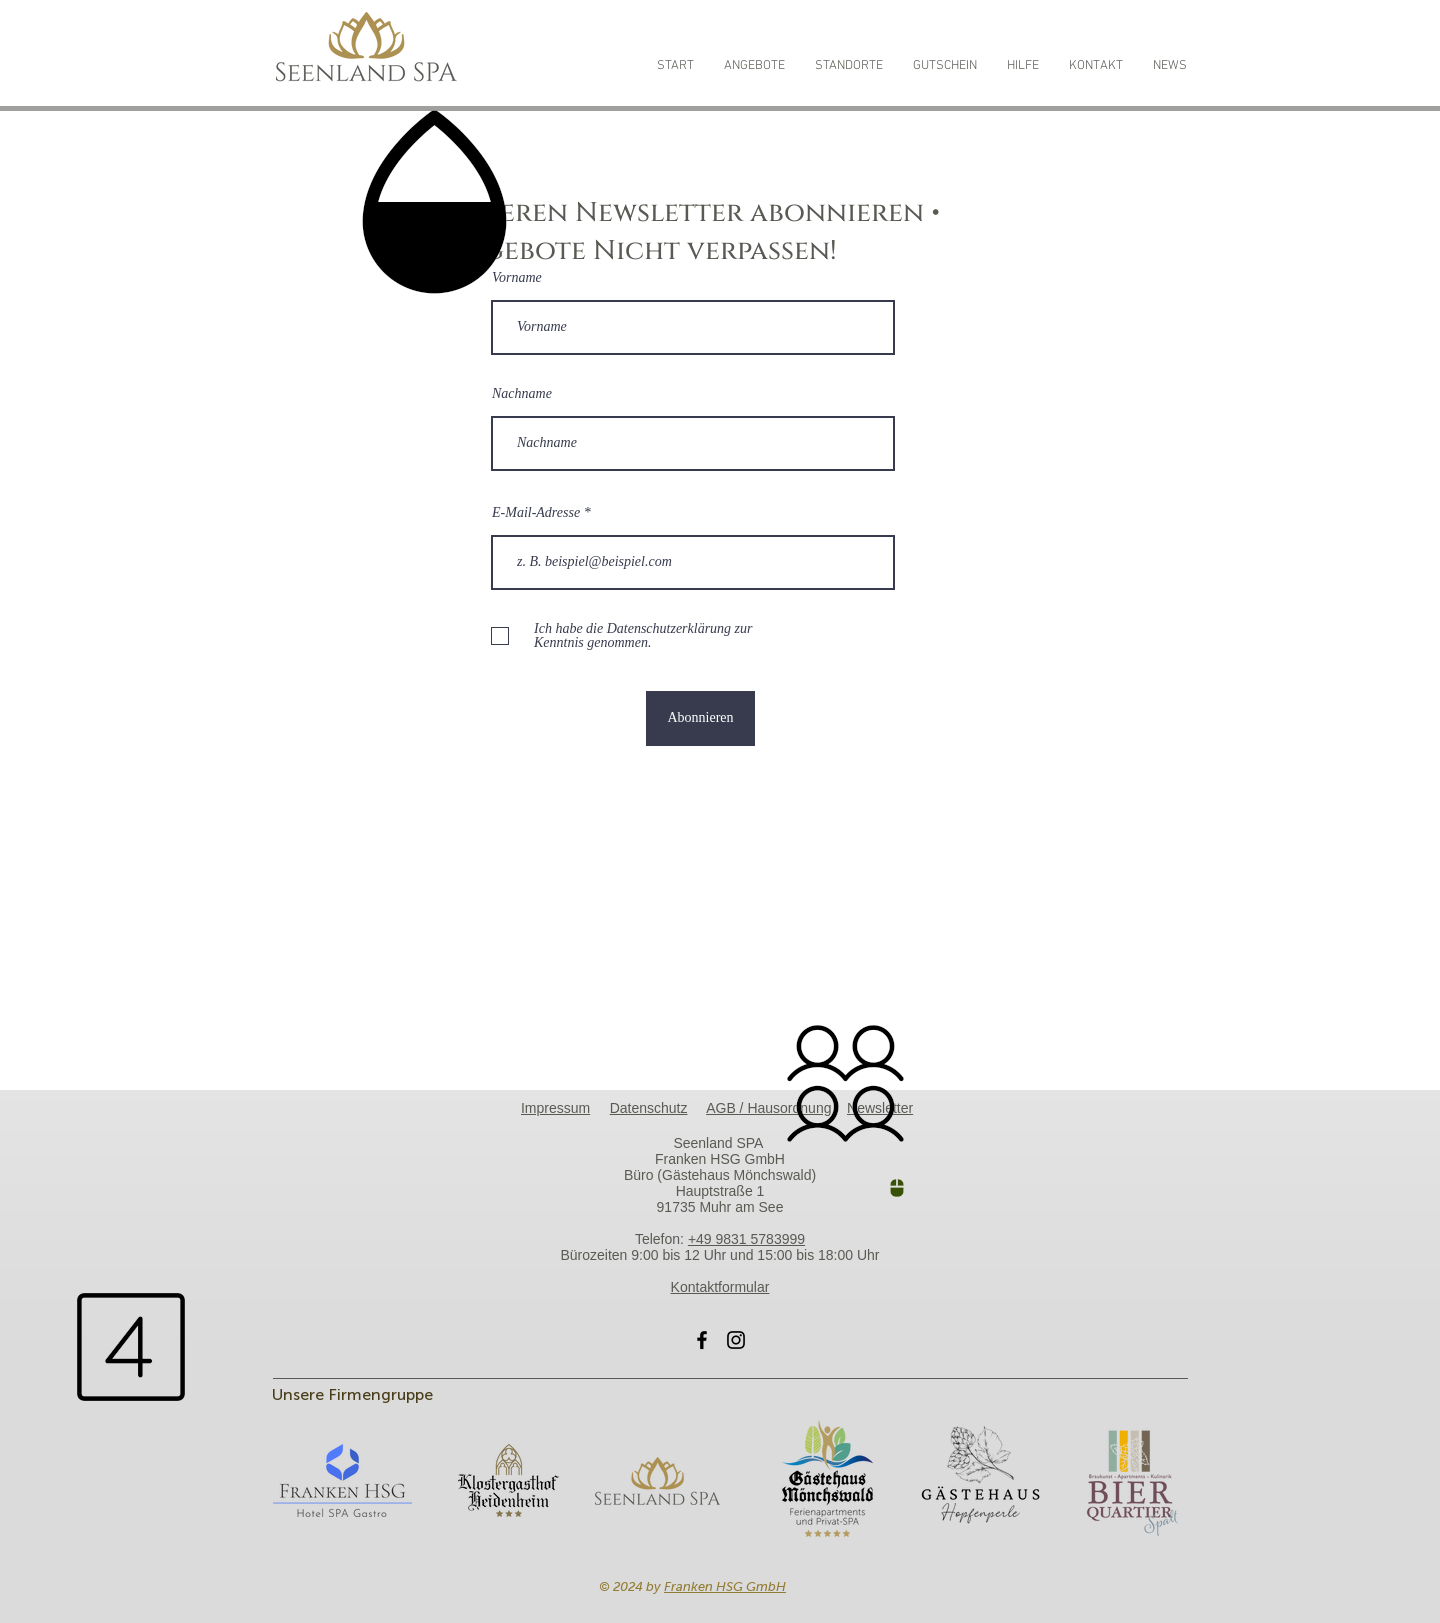 This screenshot has width=1440, height=1623. Describe the element at coordinates (845, 1083) in the screenshot. I see `view all team members` at that location.